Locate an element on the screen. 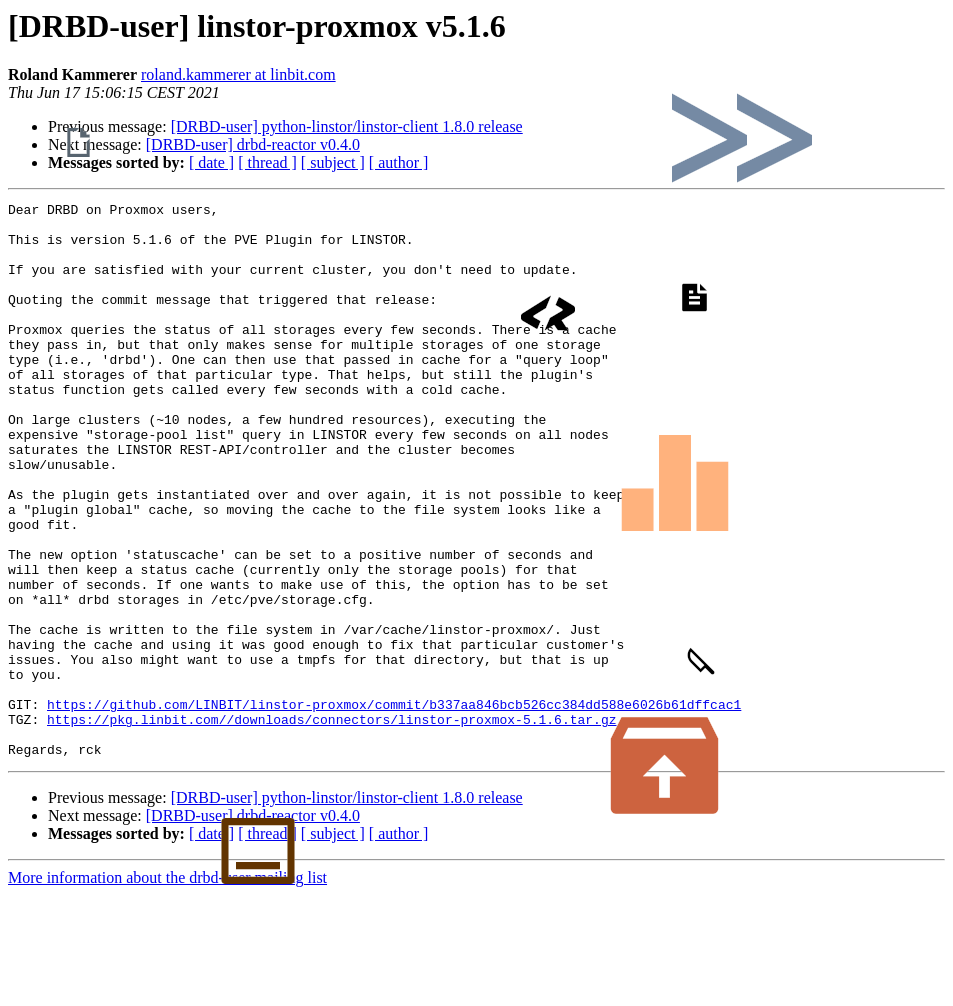 Image resolution: width=953 pixels, height=1006 pixels. switch to bottom panel layout is located at coordinates (258, 851).